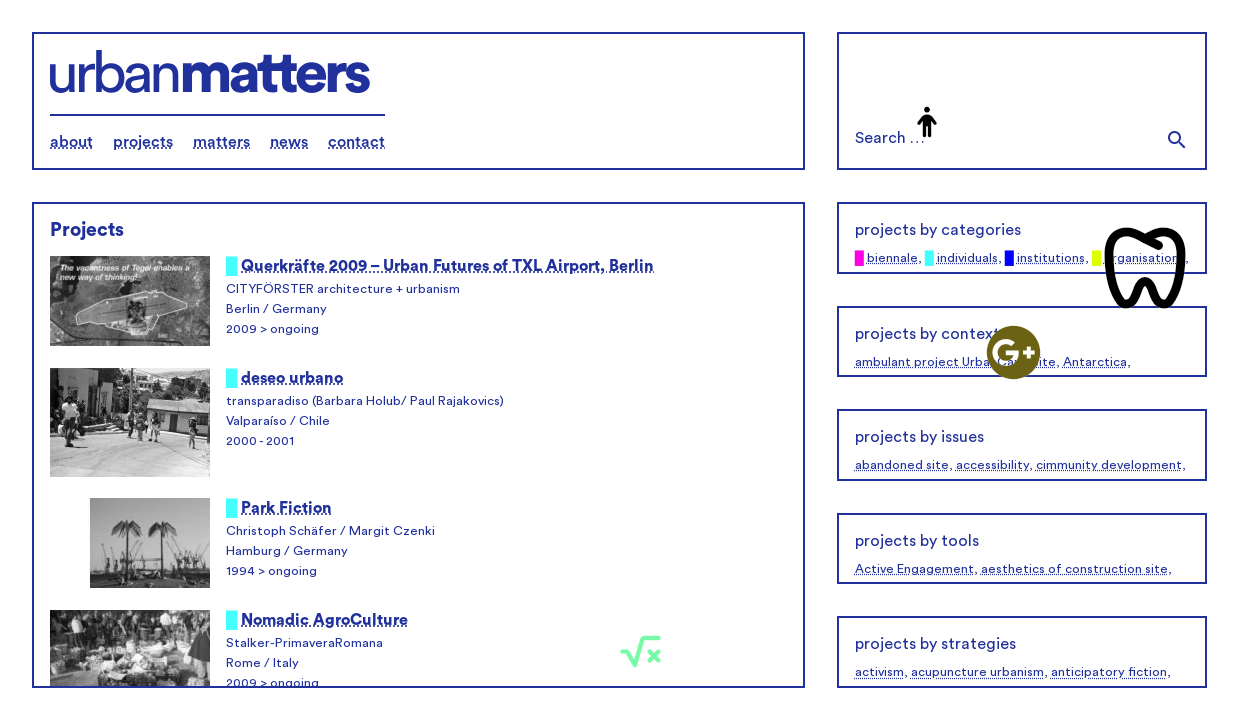 The width and height of the screenshot is (1239, 720). Describe the element at coordinates (640, 651) in the screenshot. I see `access mathematical functions or calculator` at that location.